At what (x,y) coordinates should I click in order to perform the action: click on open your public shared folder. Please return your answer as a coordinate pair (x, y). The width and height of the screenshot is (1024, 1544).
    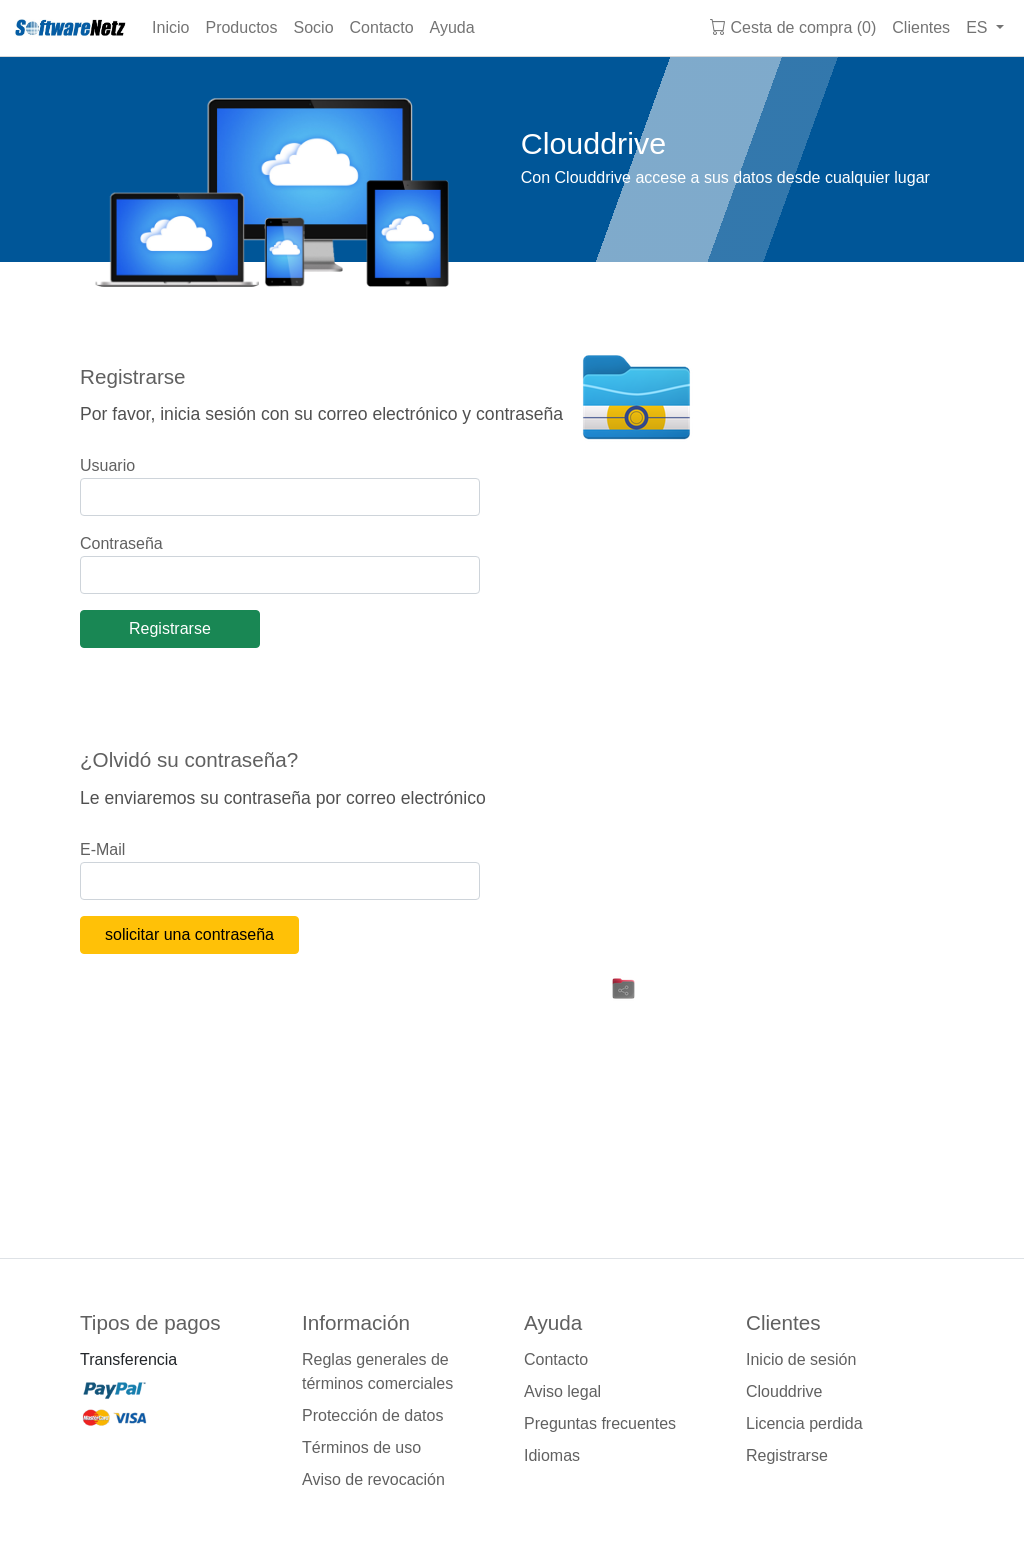
    Looking at the image, I should click on (623, 988).